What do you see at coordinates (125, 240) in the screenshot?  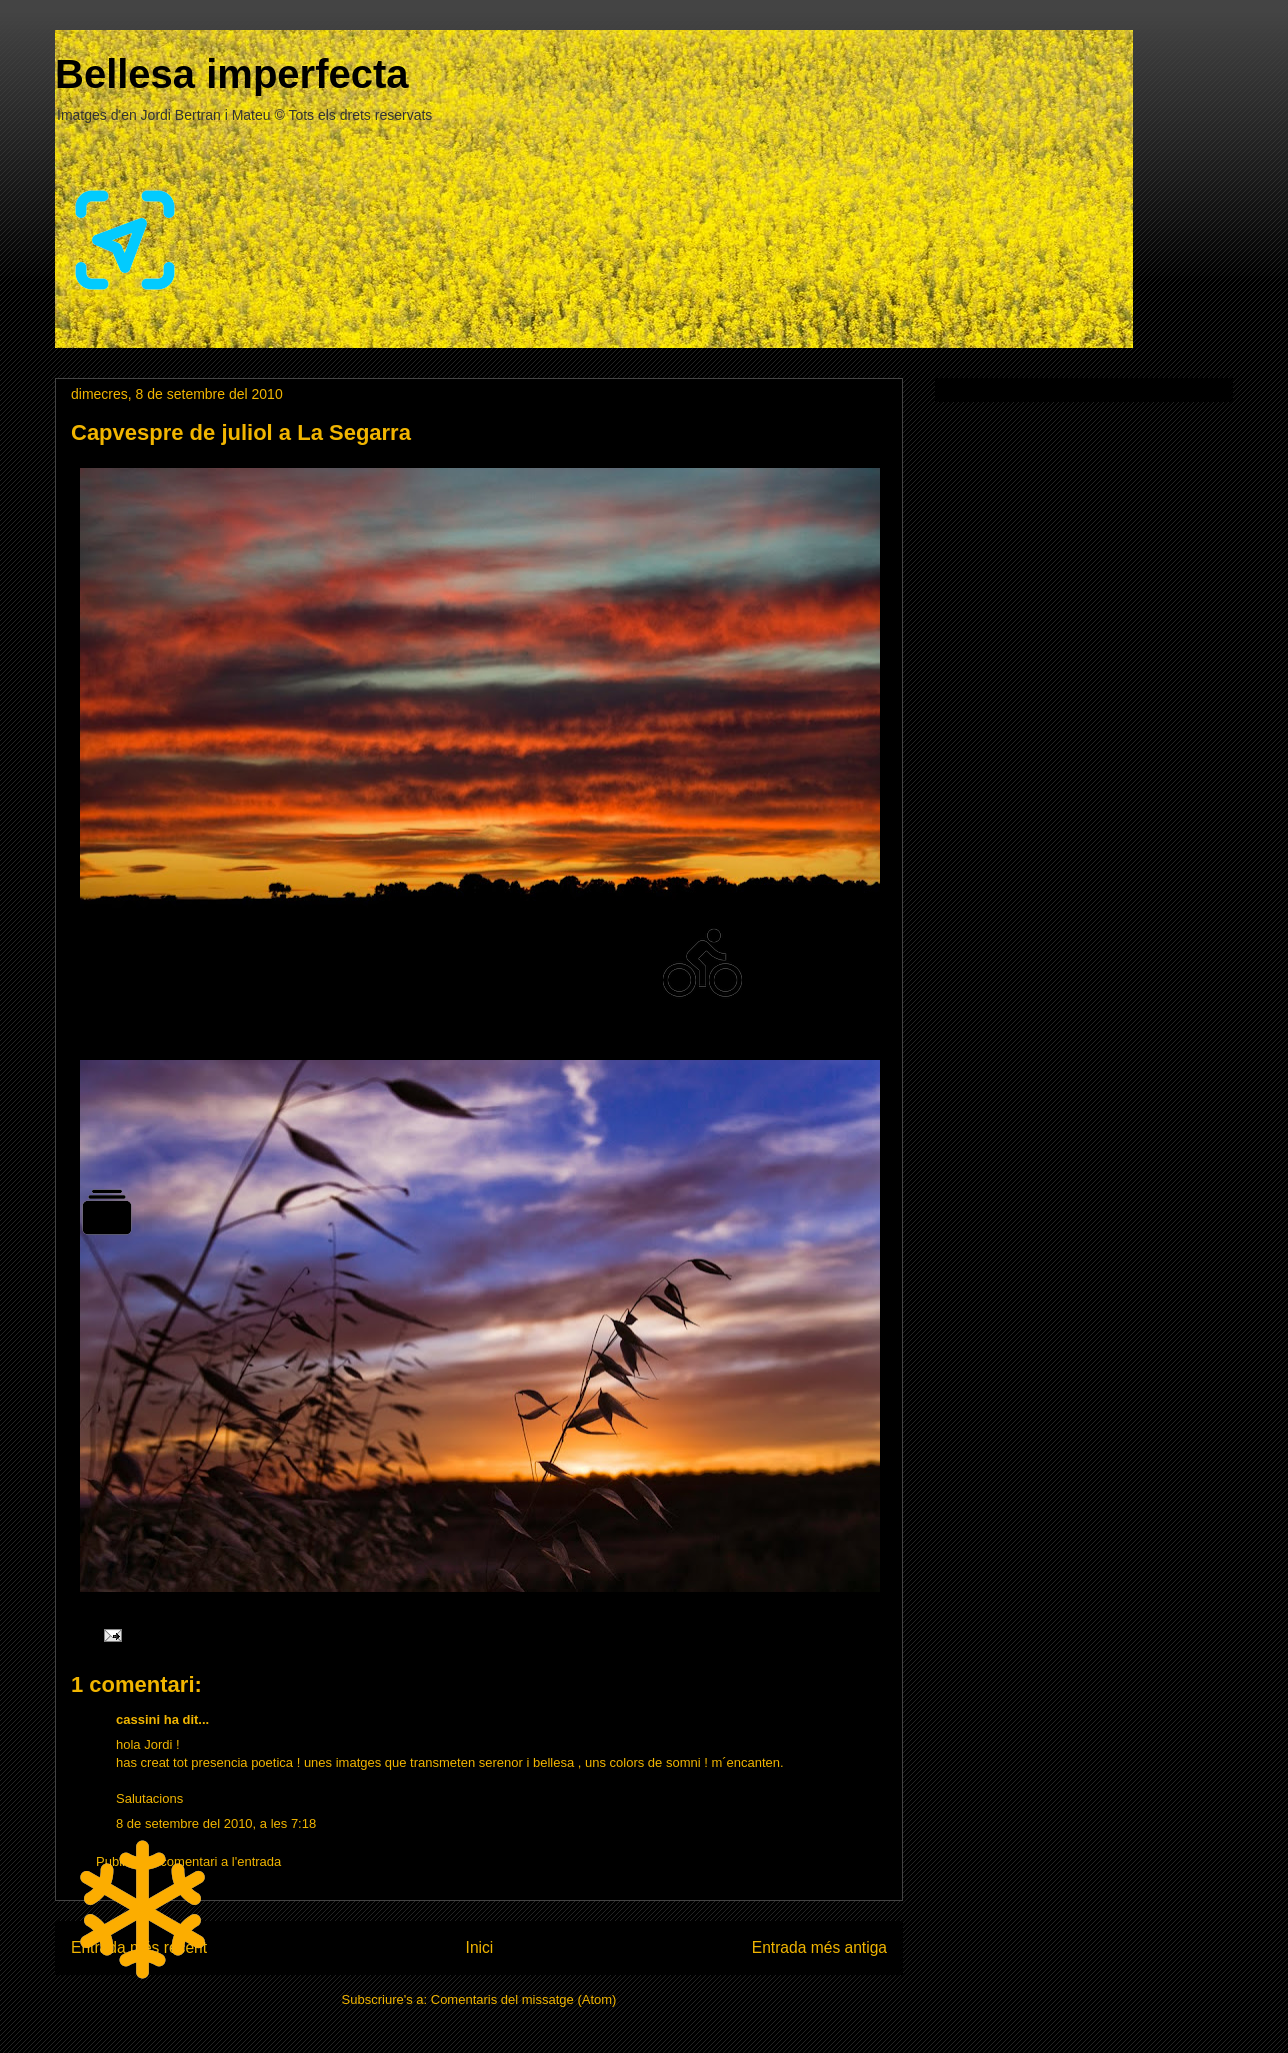 I see `scan to detect current location` at bounding box center [125, 240].